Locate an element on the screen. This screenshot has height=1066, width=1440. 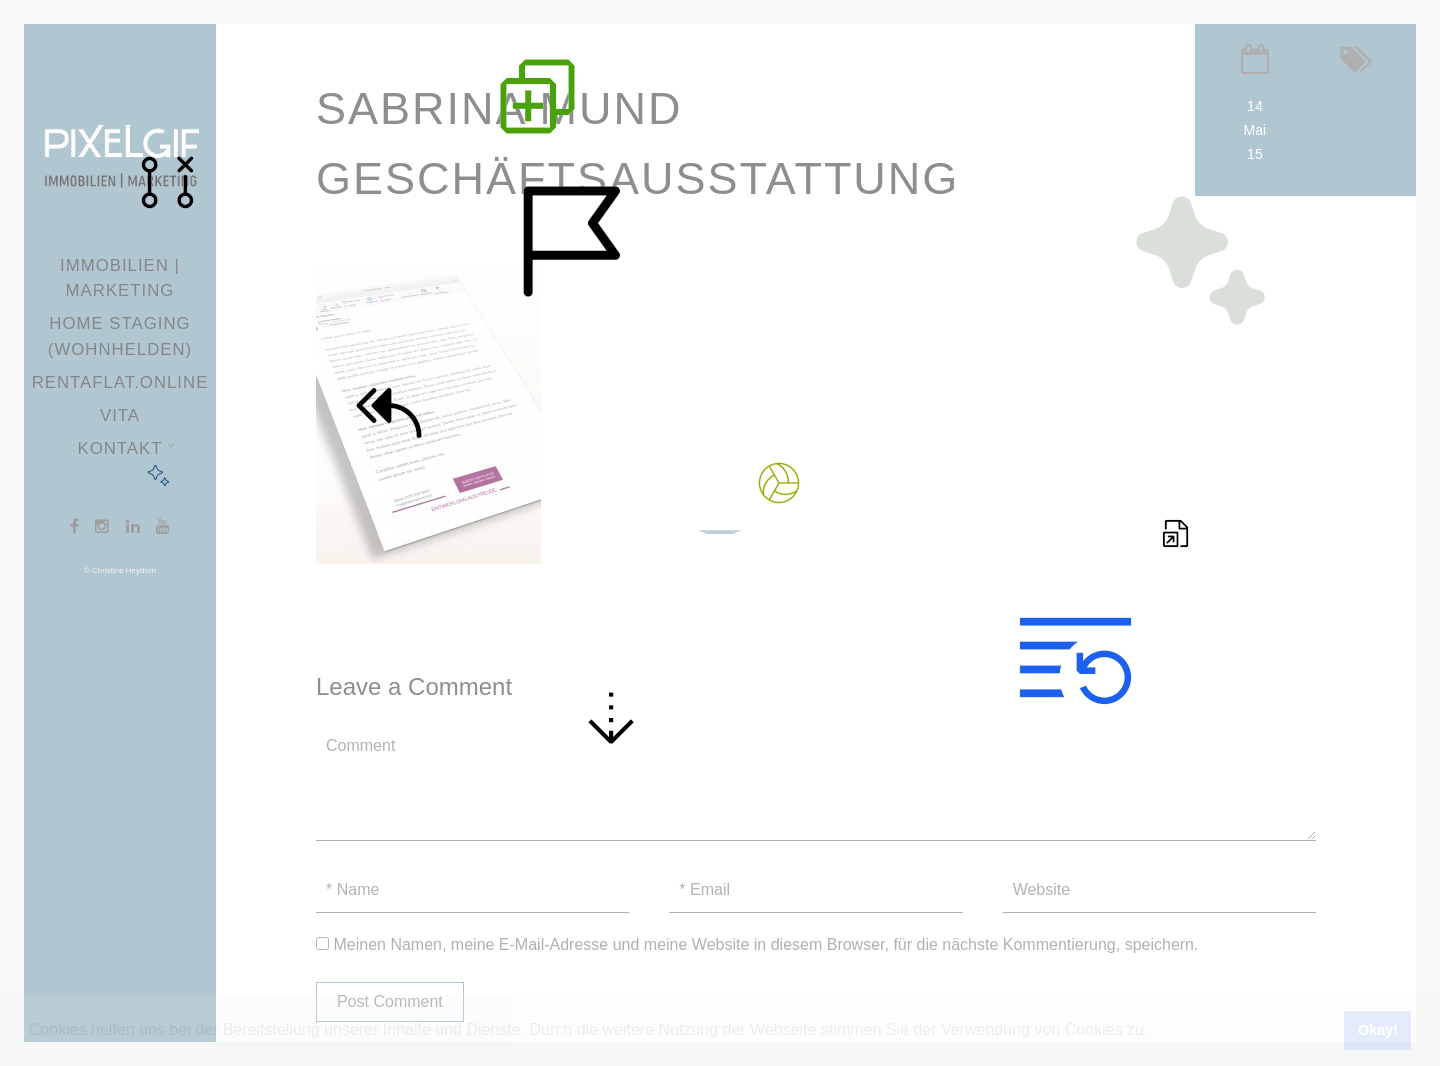
fetch changes from a remote git repository is located at coordinates (609, 718).